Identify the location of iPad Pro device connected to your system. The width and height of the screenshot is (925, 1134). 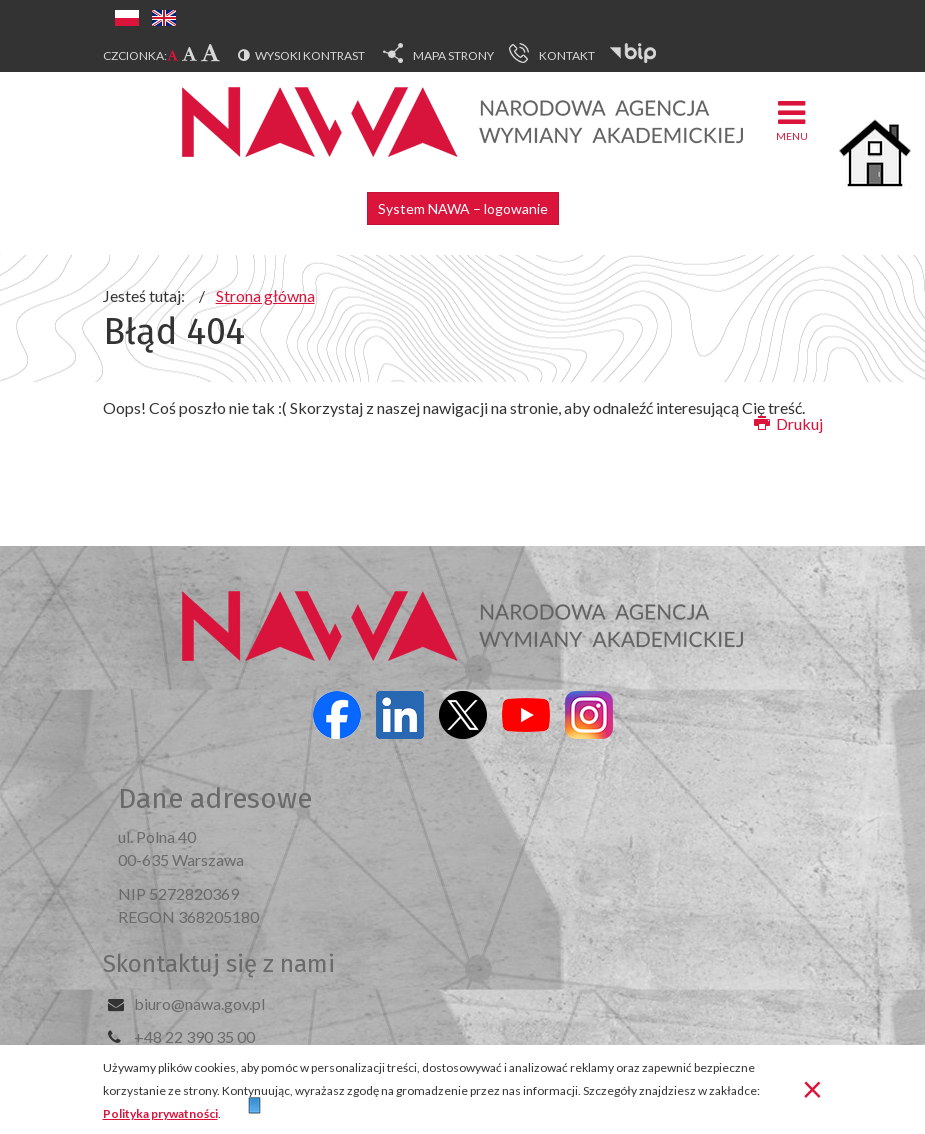
(254, 1105).